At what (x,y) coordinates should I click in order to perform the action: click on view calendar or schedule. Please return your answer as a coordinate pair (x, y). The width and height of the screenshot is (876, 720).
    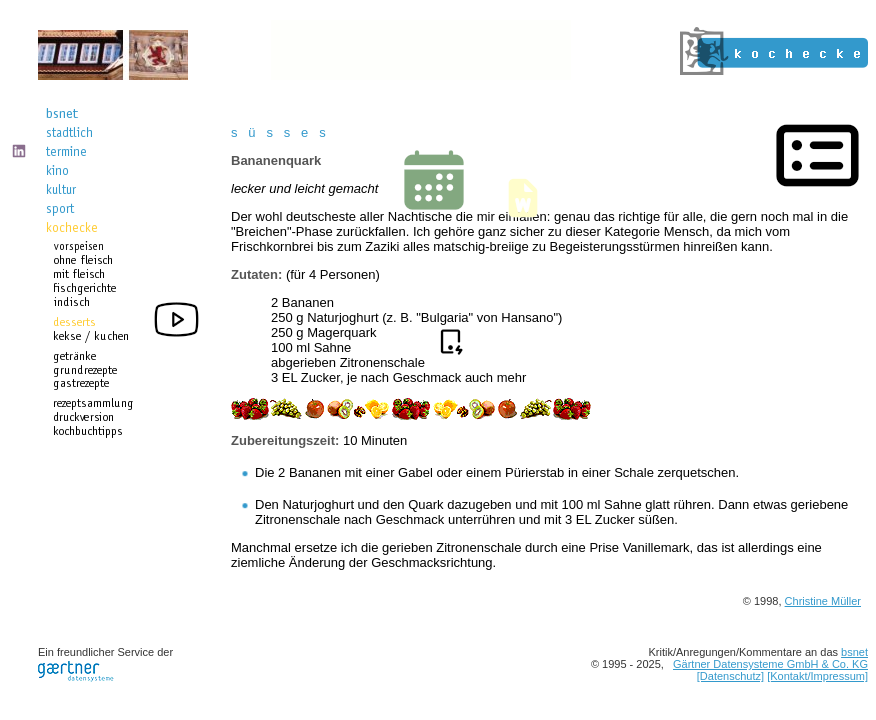
    Looking at the image, I should click on (434, 180).